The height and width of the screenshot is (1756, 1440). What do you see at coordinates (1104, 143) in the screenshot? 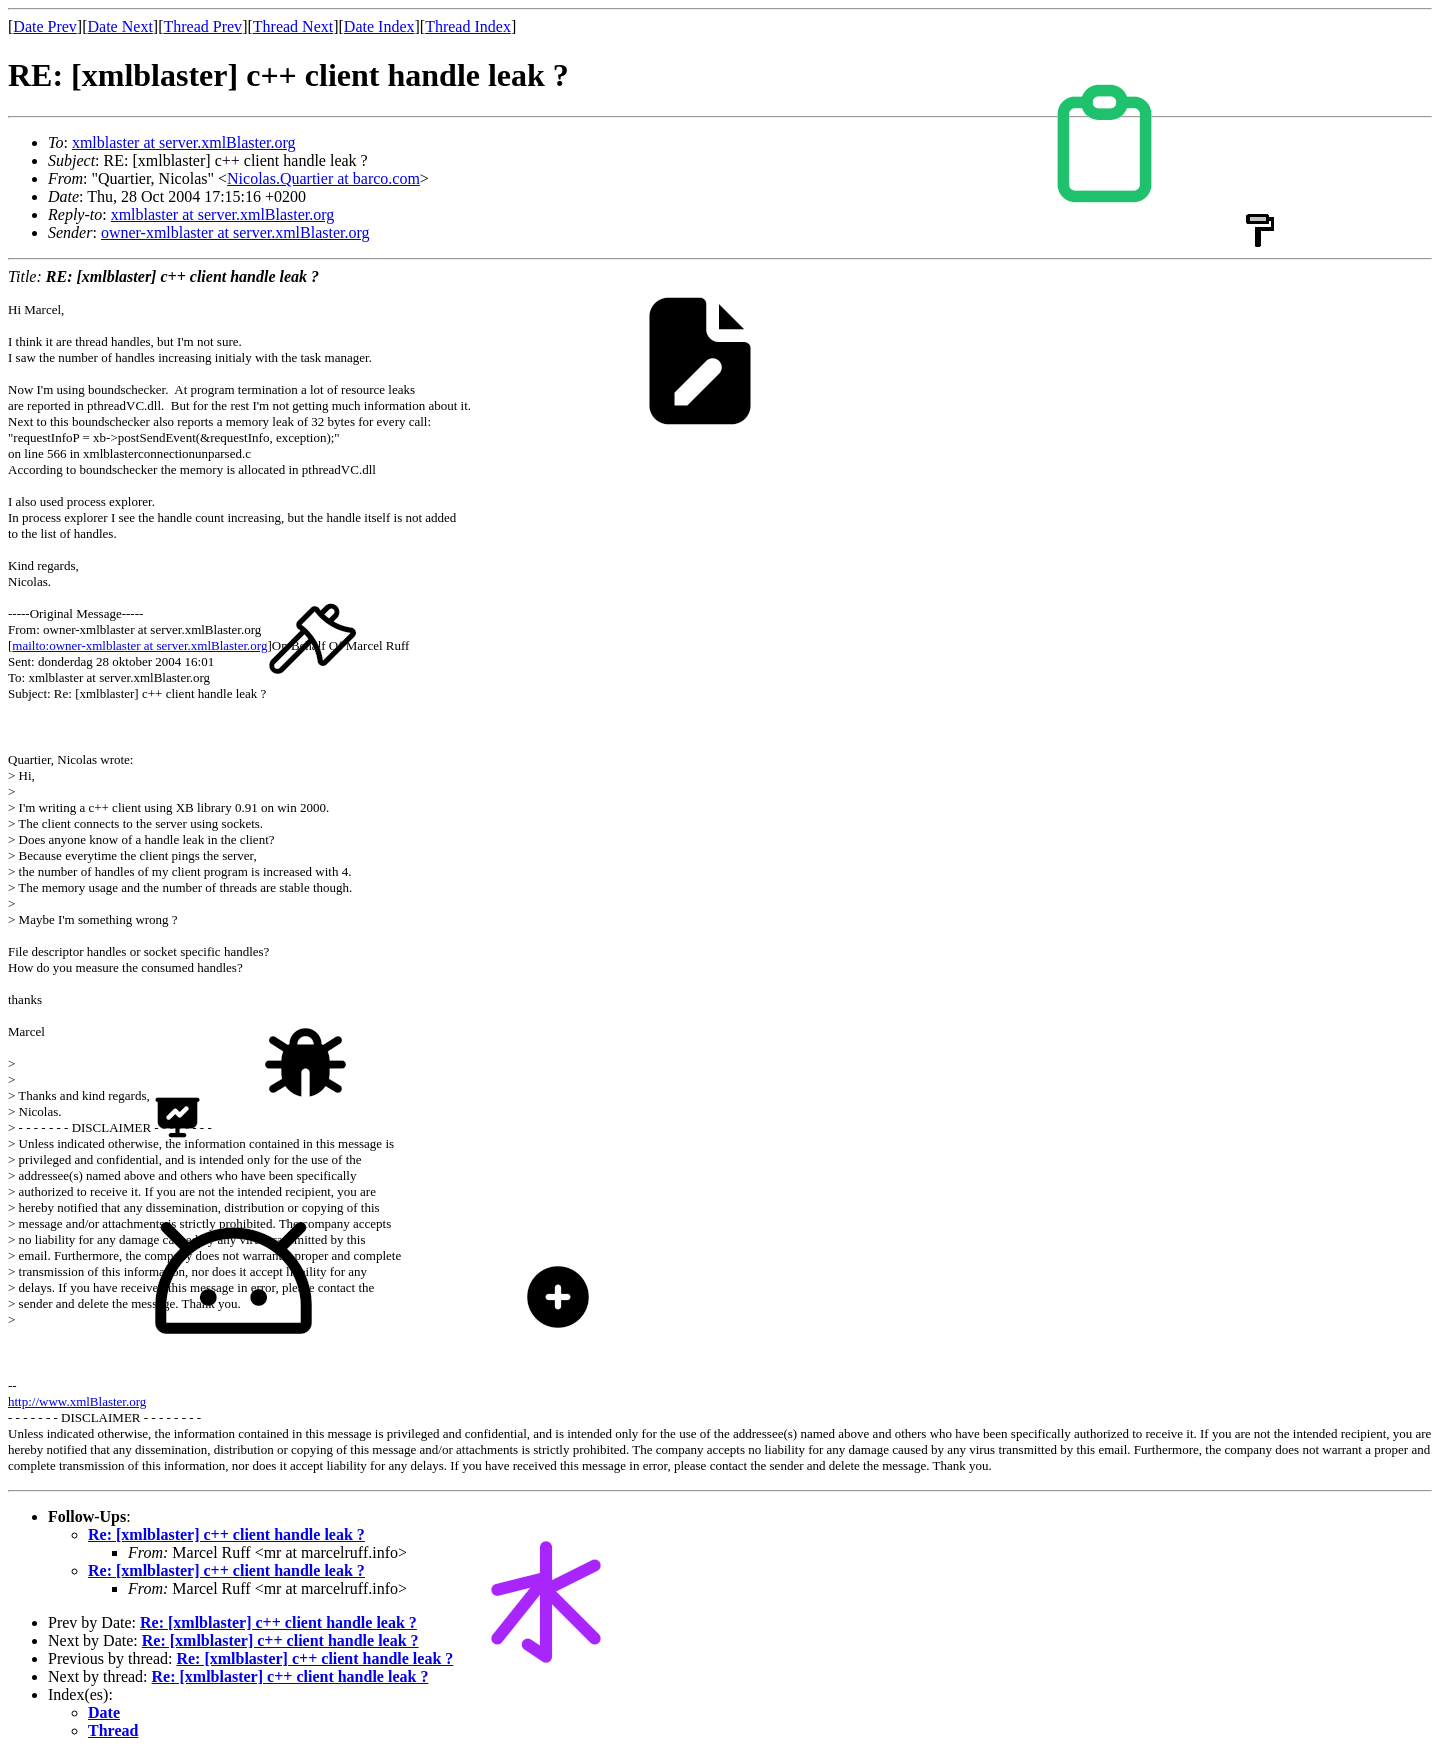
I see `copy to clipboard` at bounding box center [1104, 143].